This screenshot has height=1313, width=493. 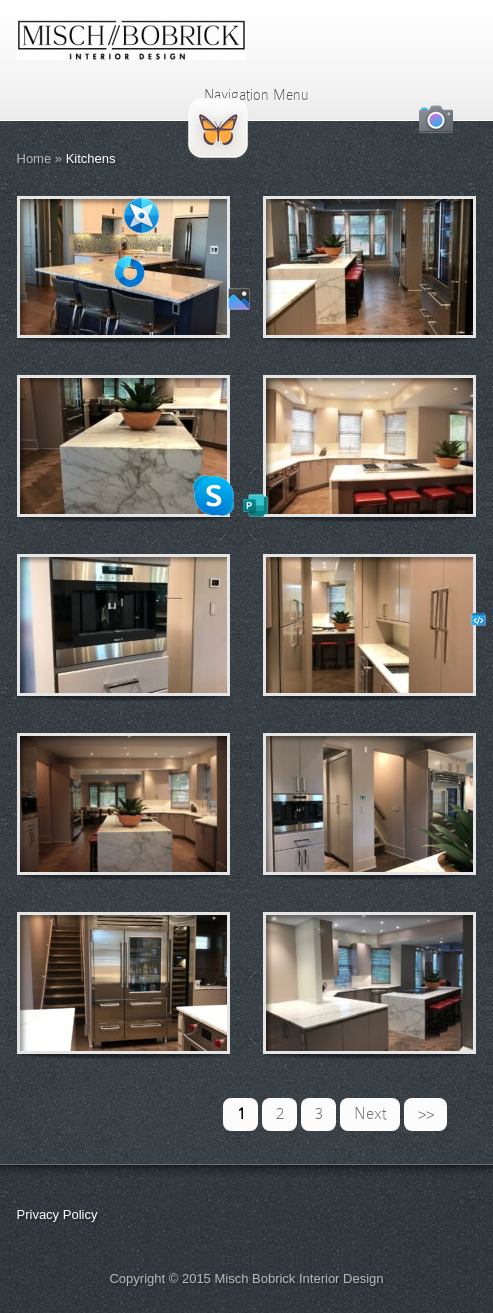 What do you see at coordinates (255, 505) in the screenshot?
I see `open Microsoft Publisher application` at bounding box center [255, 505].